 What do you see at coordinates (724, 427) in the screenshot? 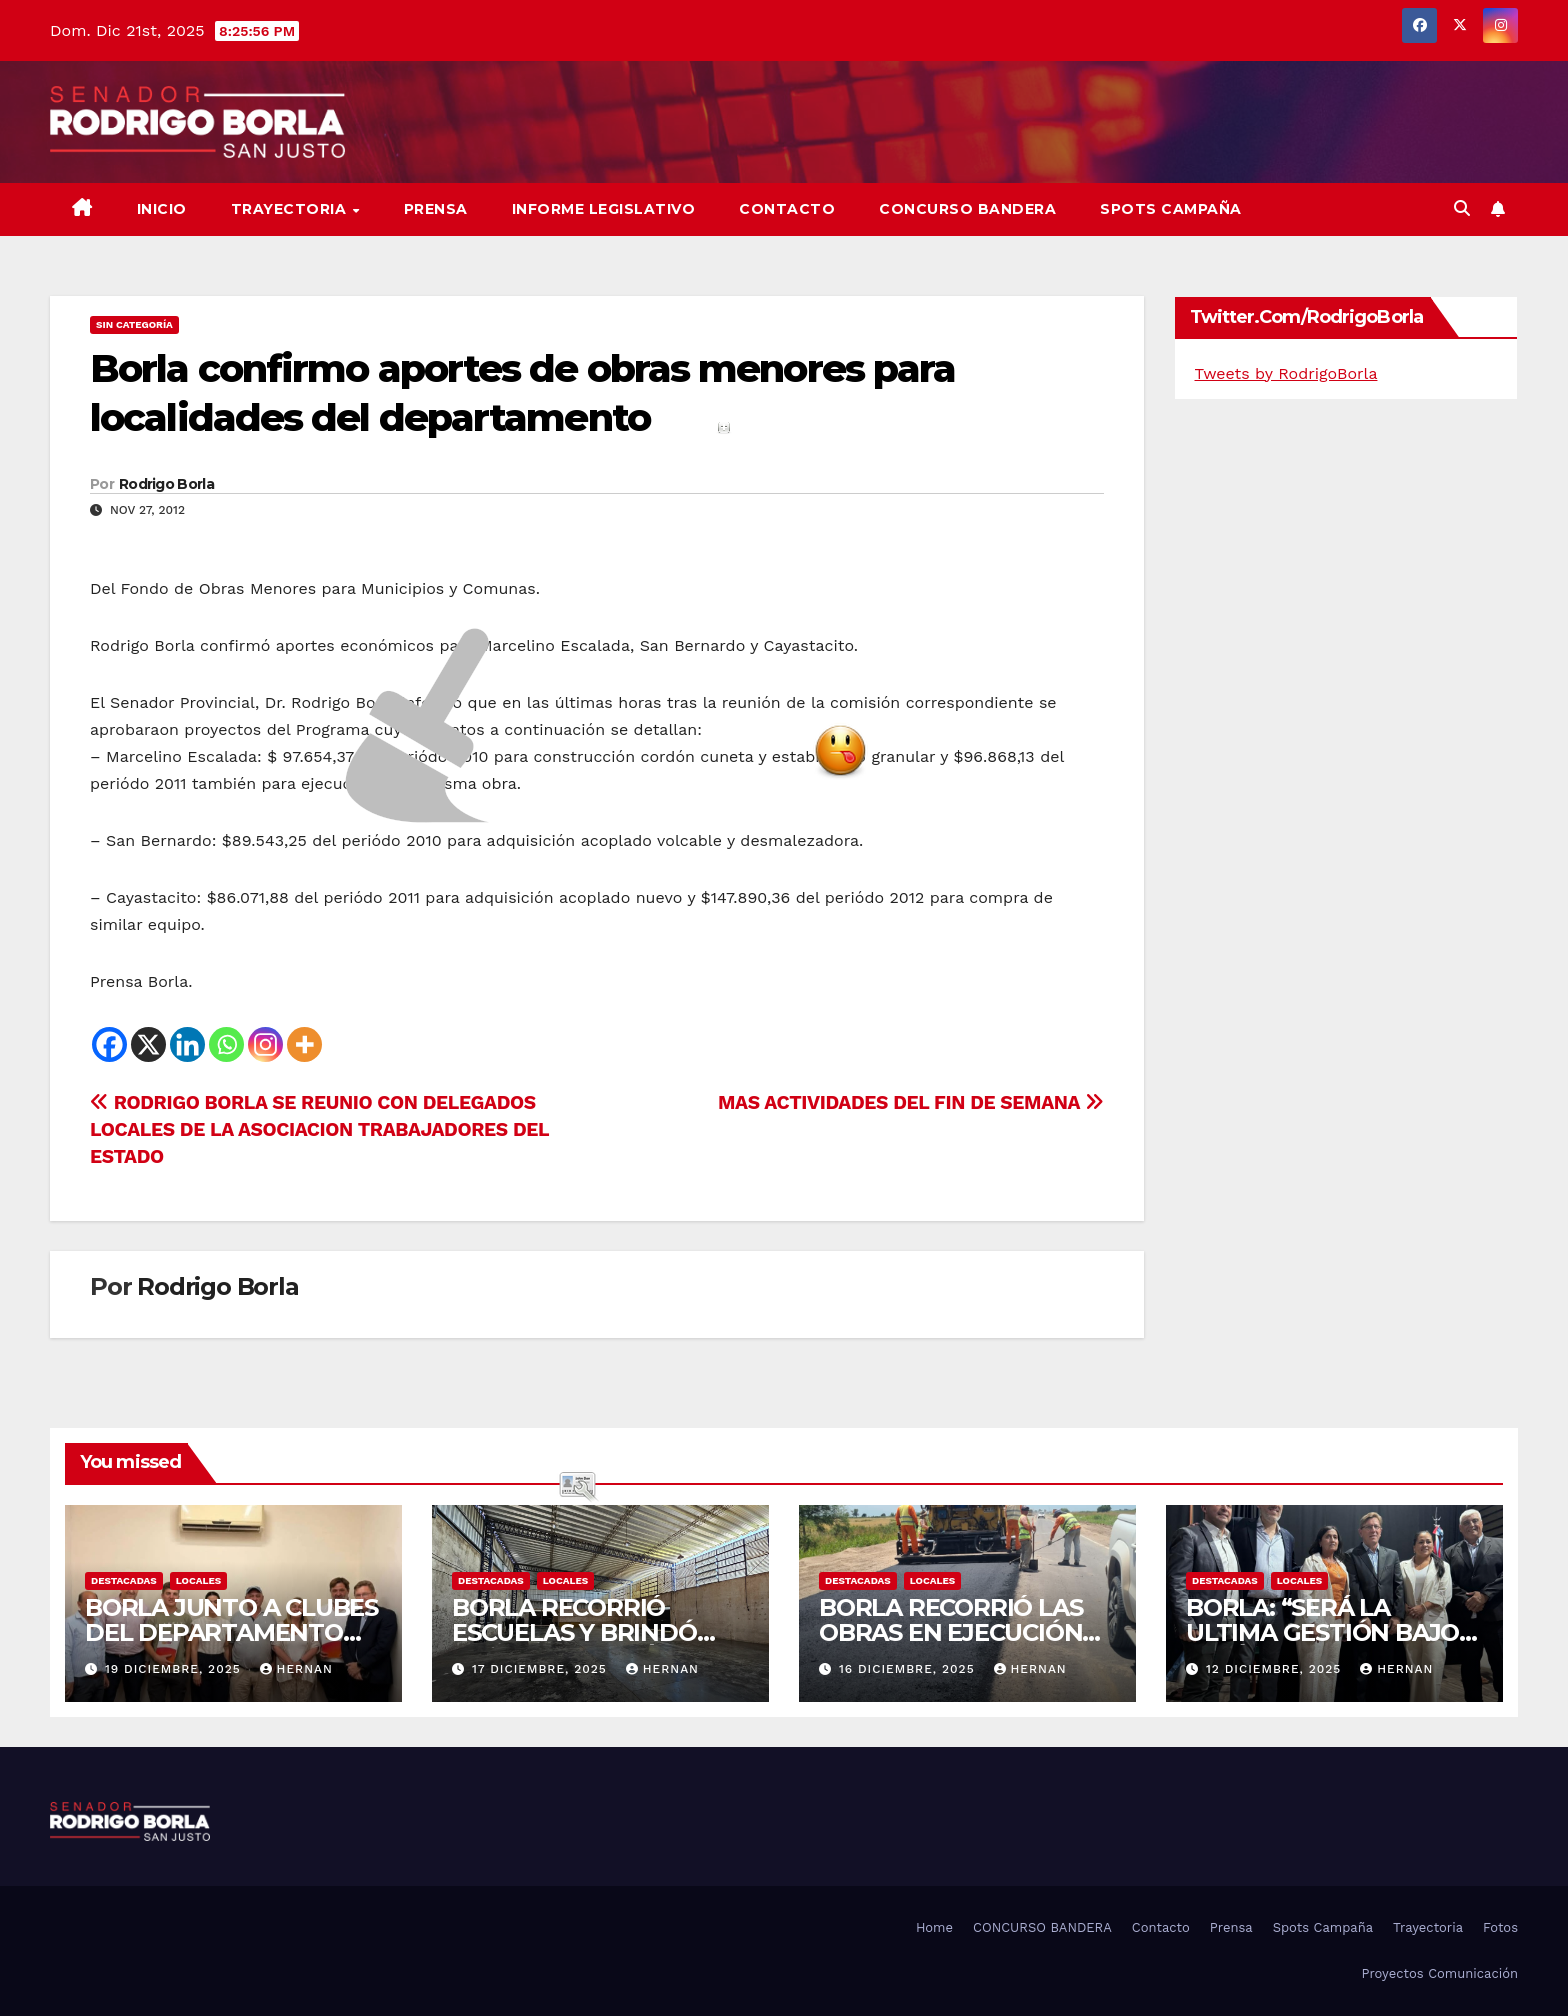
I see `zoom in to enlarge content` at bounding box center [724, 427].